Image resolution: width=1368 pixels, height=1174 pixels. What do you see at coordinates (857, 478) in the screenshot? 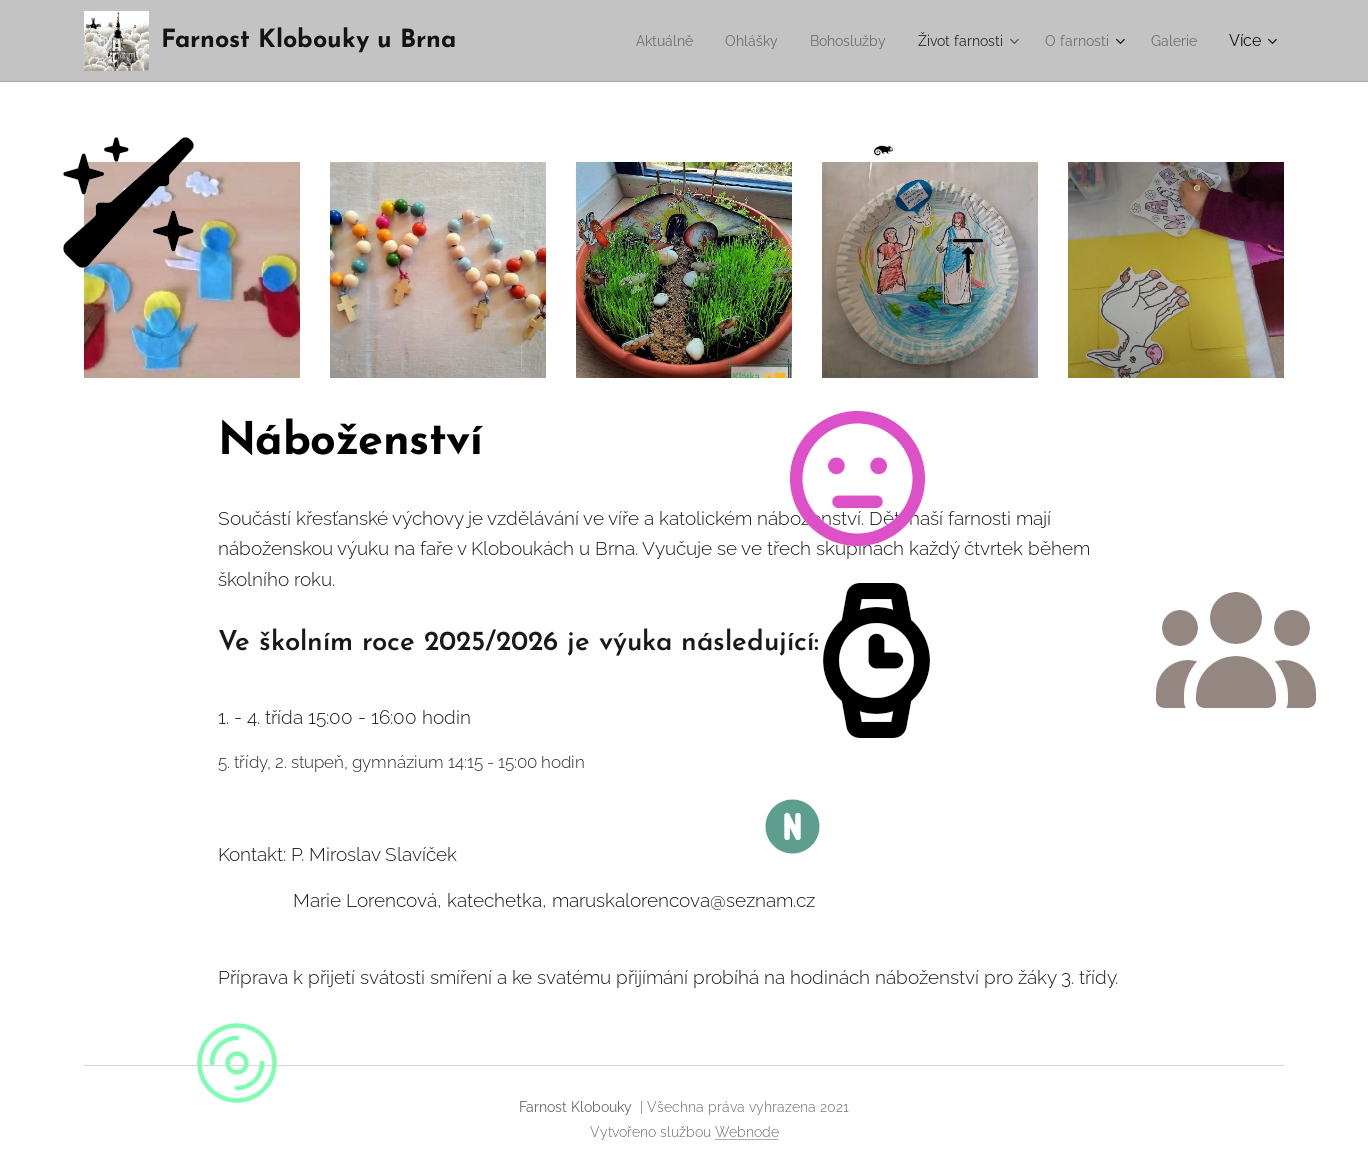
I see `rate experience as neutral or average` at bounding box center [857, 478].